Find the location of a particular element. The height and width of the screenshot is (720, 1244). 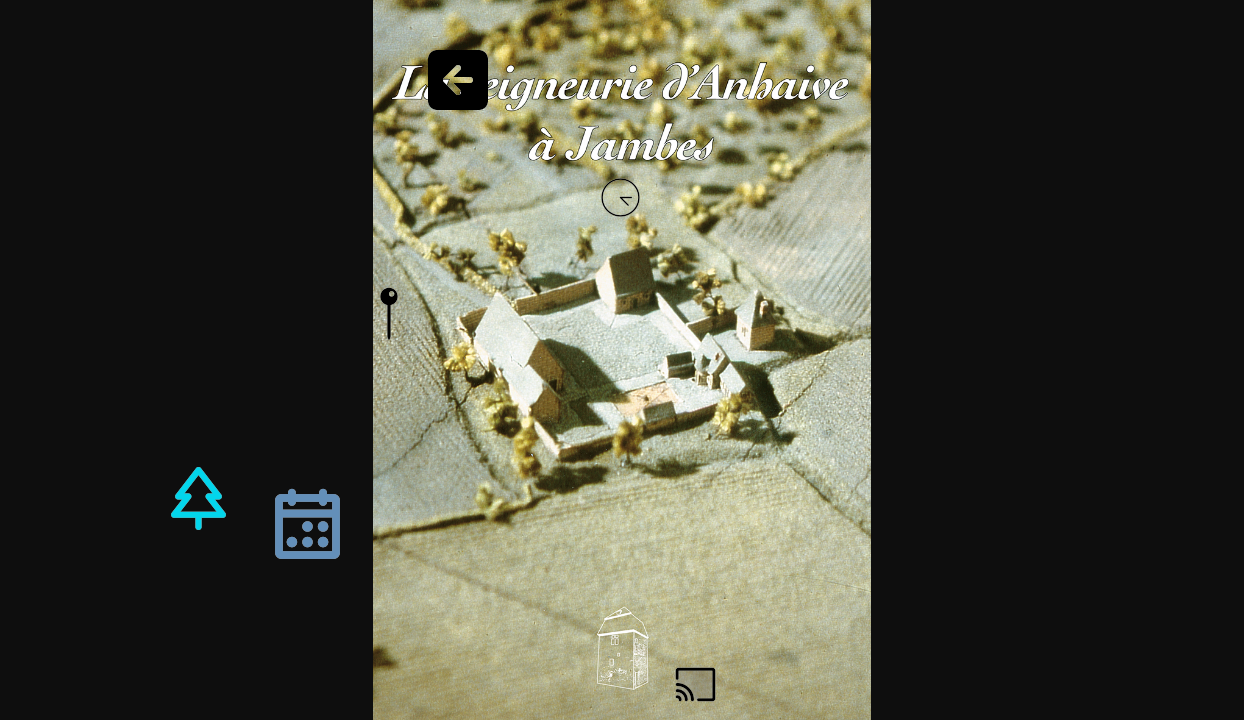

pin an item to keep it visible is located at coordinates (389, 314).